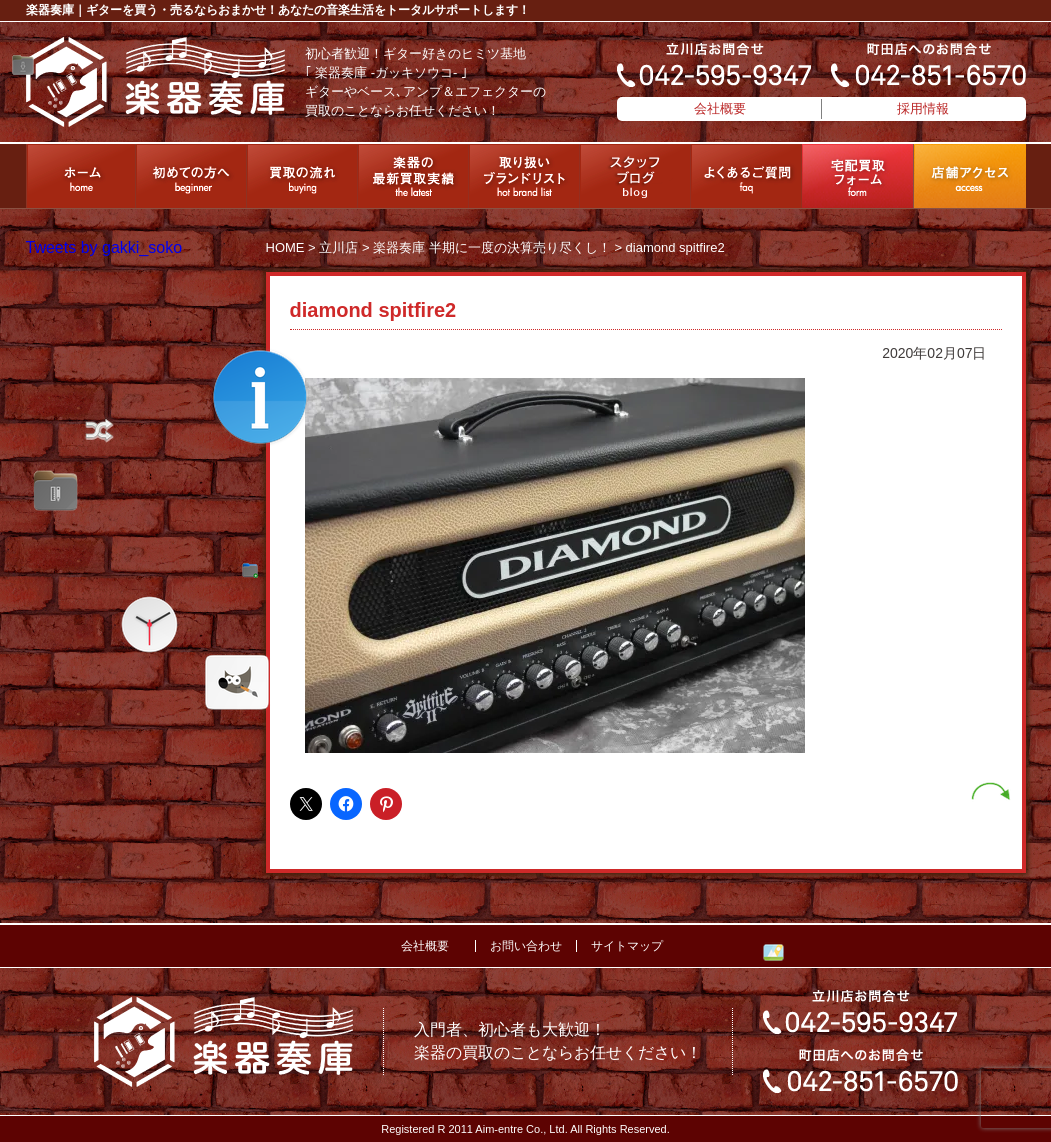  I want to click on open templates folder, so click(55, 490).